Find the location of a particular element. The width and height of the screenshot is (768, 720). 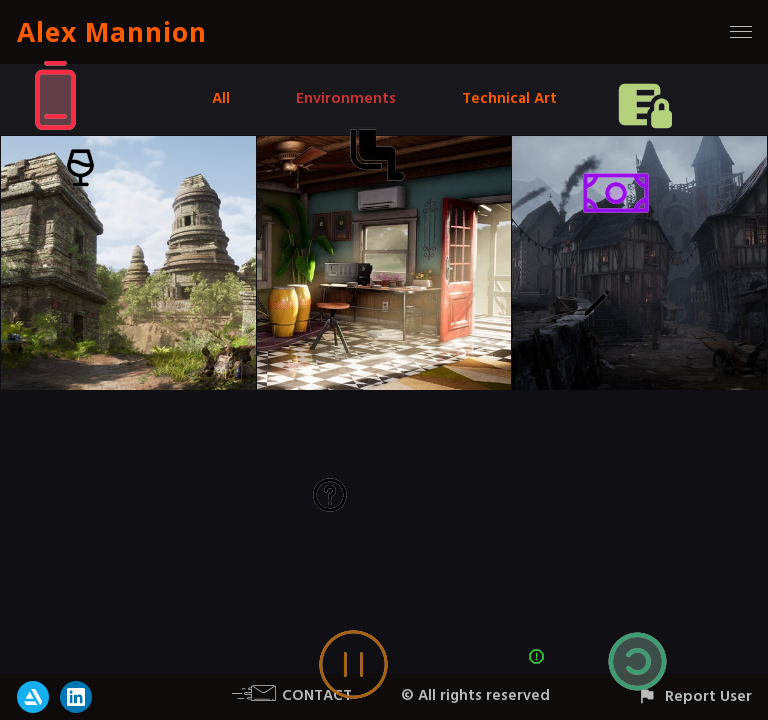

lock a specific row in a spreadsheet or table is located at coordinates (642, 104).